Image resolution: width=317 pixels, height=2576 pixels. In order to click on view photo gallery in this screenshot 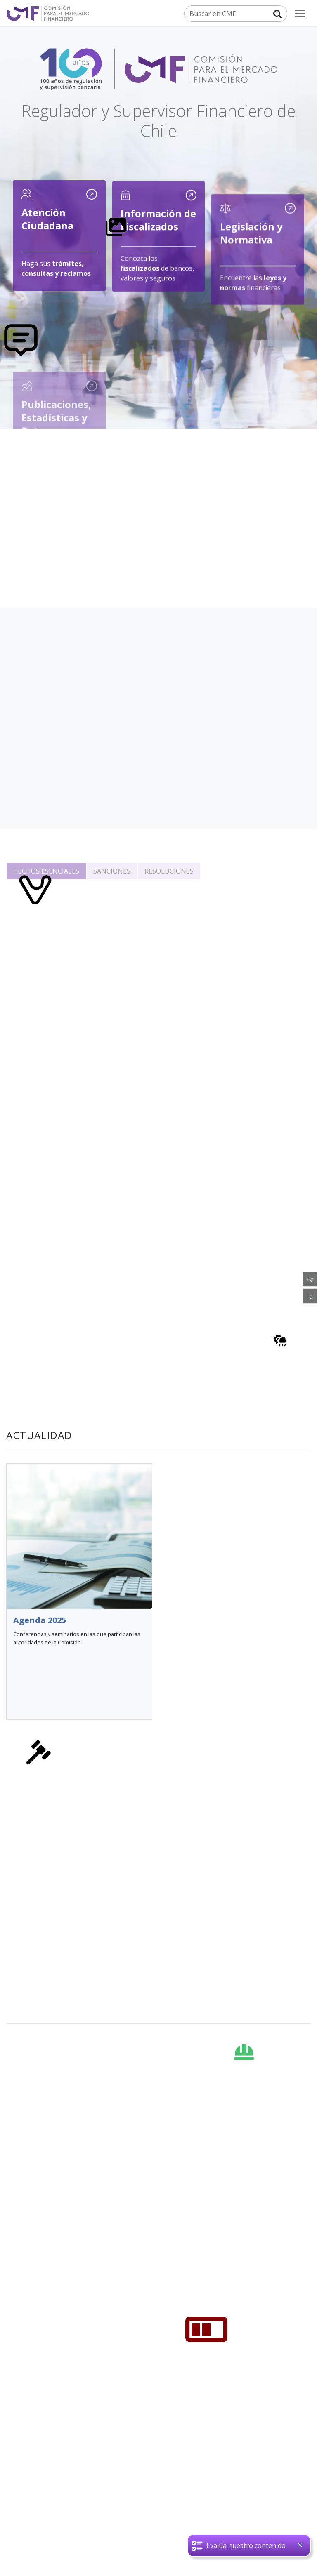, I will do `click(116, 226)`.